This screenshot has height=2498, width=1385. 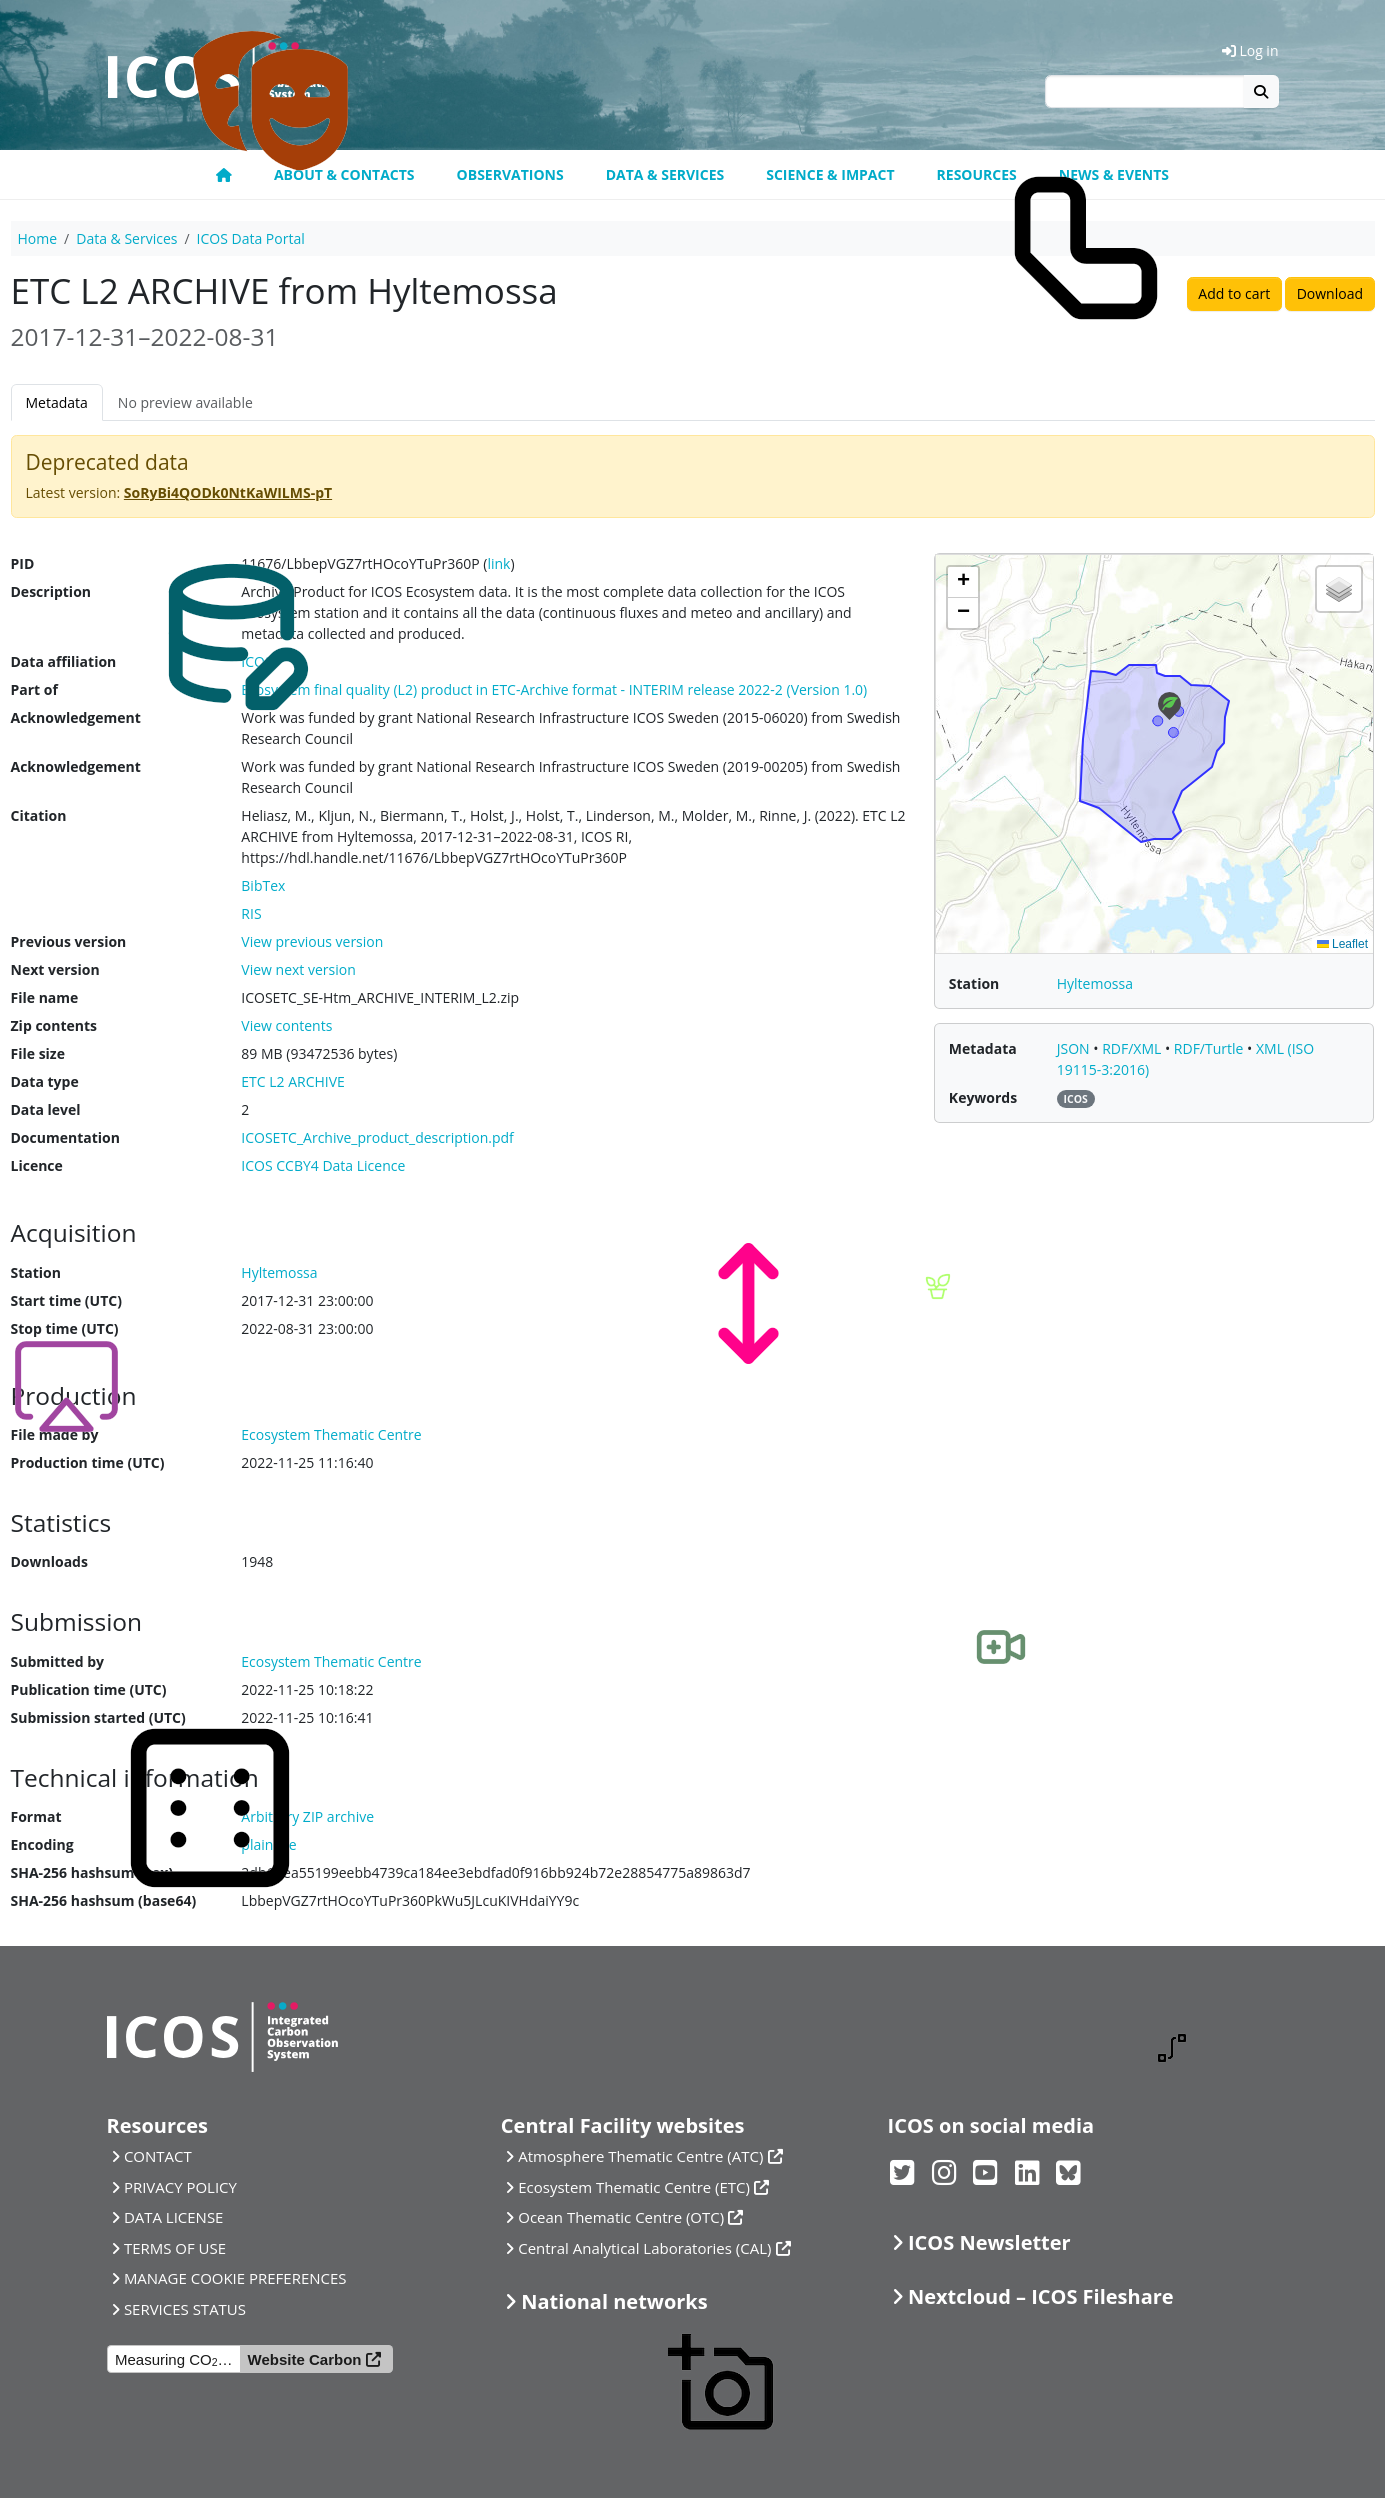 I want to click on resize element vertically, so click(x=748, y=1303).